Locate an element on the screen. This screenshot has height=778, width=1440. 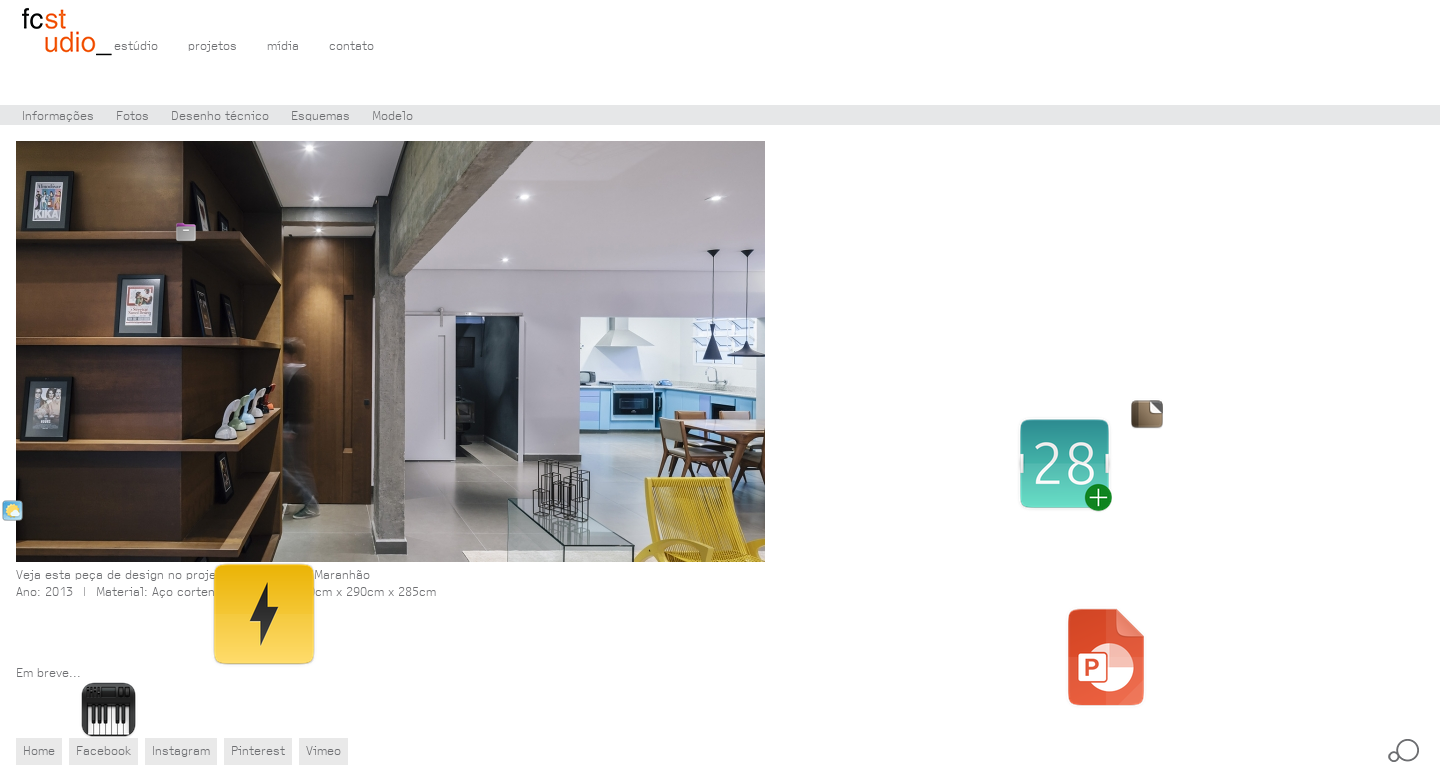
change desktop wallpaper settings is located at coordinates (1147, 413).